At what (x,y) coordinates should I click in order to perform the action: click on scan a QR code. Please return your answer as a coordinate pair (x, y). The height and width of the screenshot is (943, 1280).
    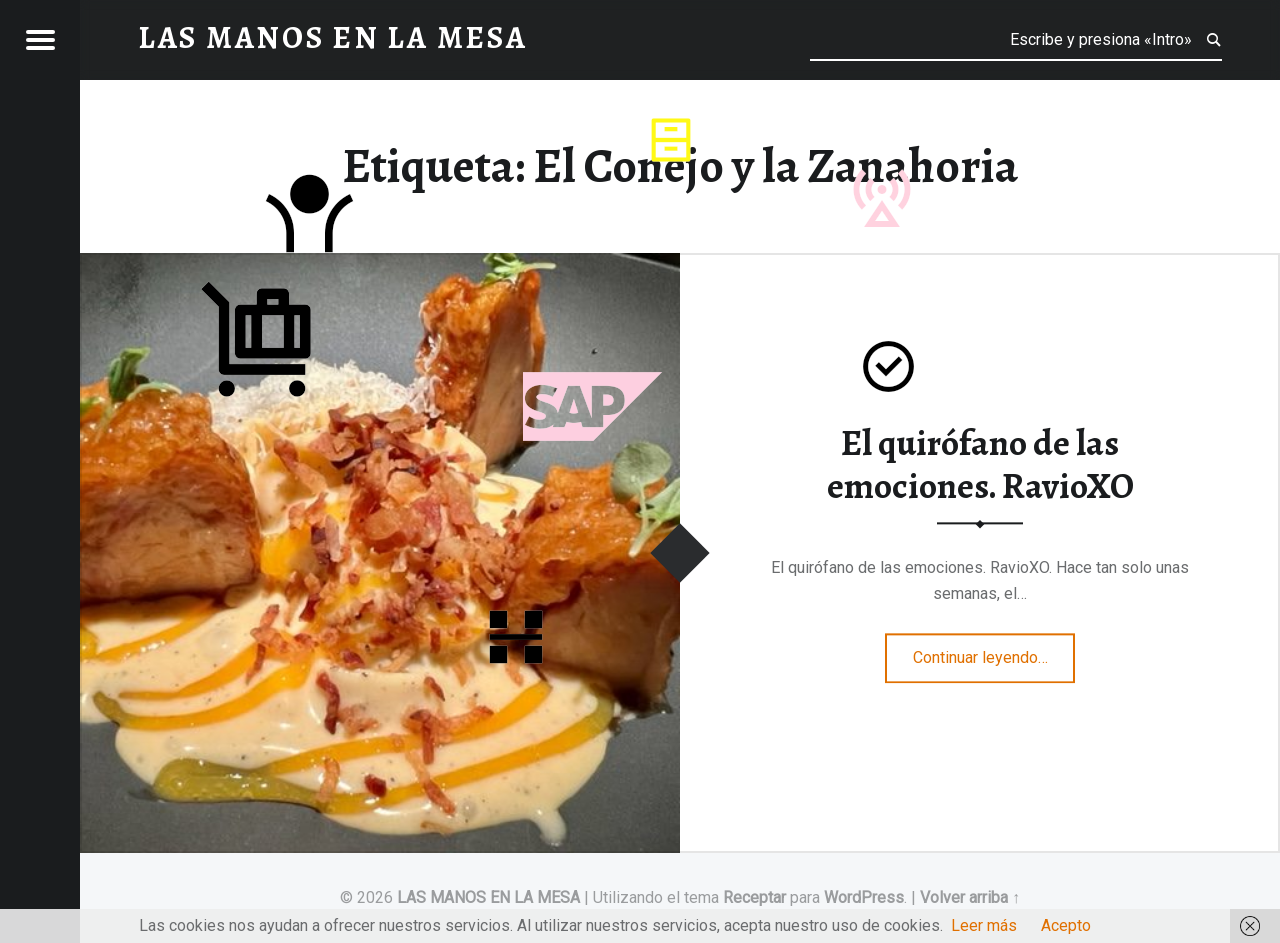
    Looking at the image, I should click on (516, 637).